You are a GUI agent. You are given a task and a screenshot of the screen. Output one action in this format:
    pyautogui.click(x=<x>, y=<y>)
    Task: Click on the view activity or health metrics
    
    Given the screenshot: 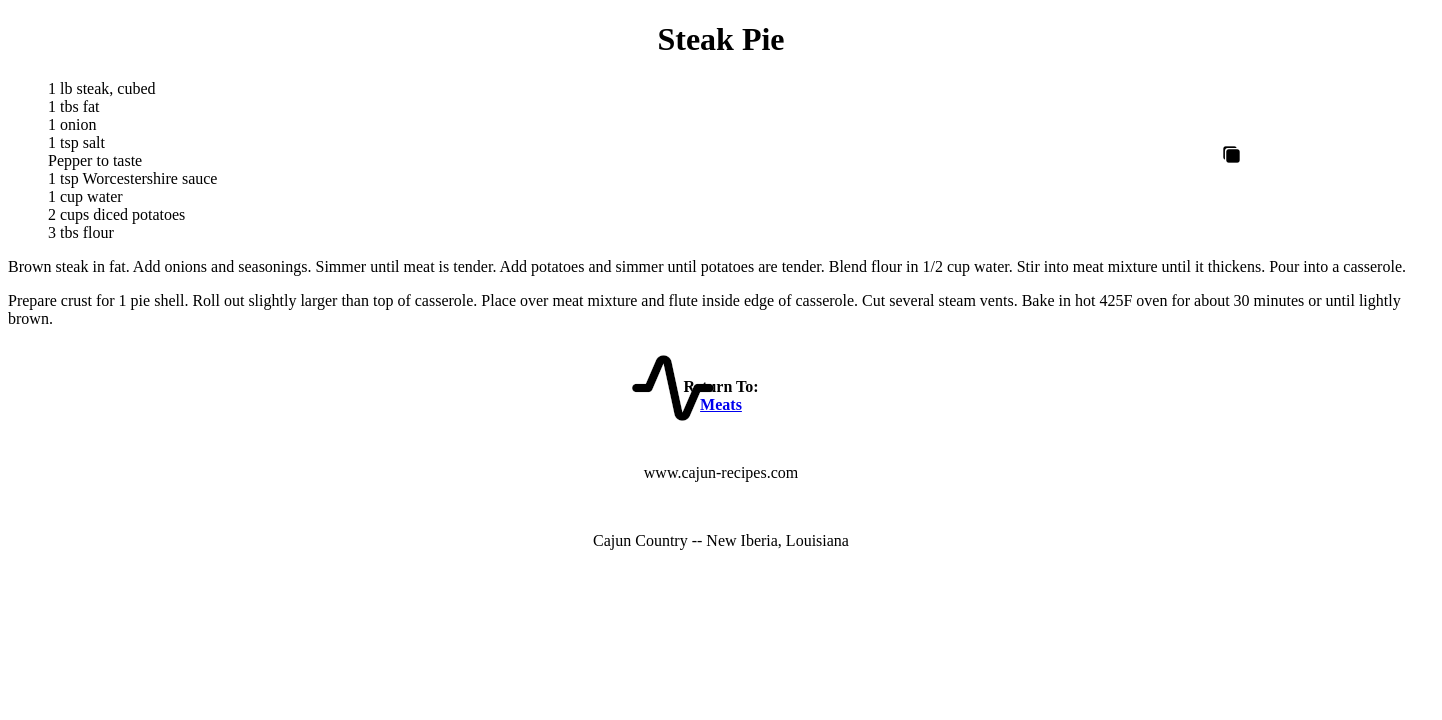 What is the action you would take?
    pyautogui.click(x=673, y=388)
    